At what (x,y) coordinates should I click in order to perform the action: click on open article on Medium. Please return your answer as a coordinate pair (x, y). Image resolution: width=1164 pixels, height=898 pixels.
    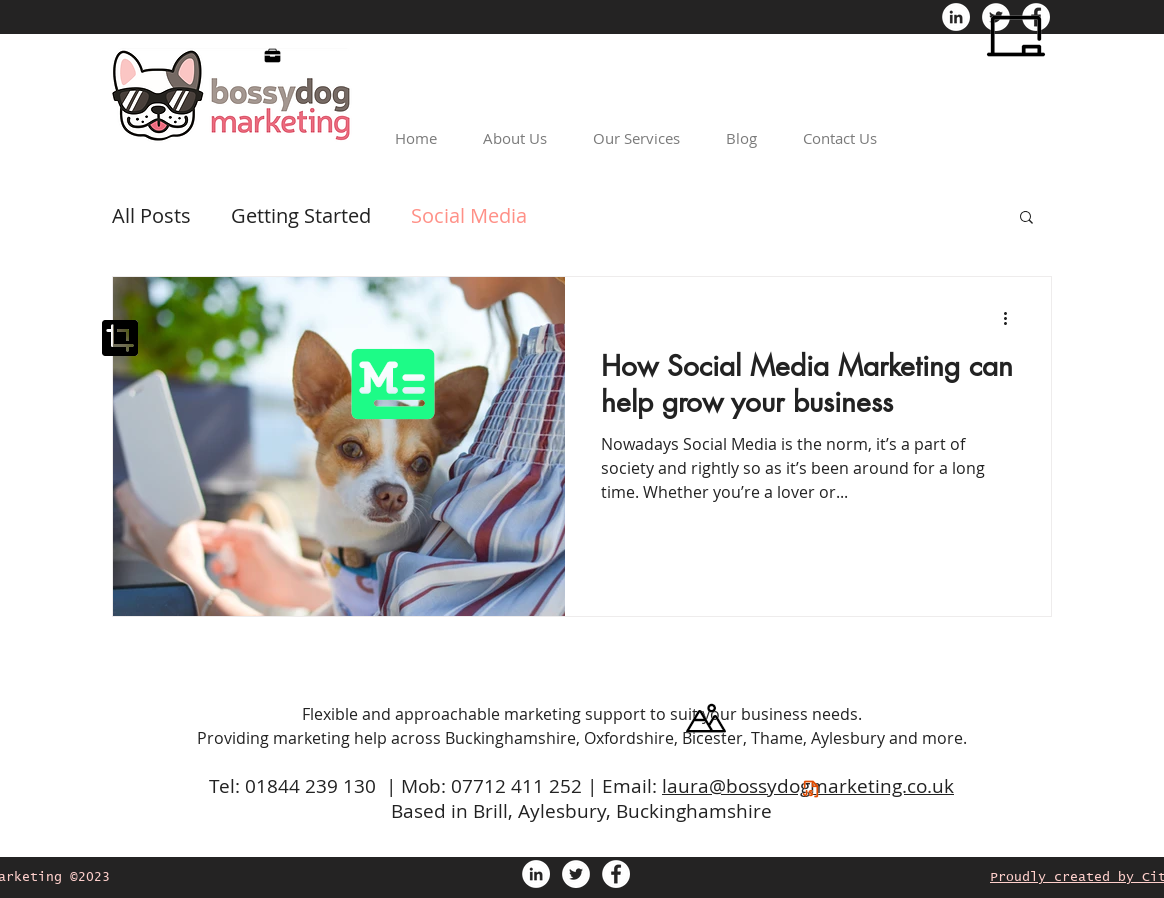
    Looking at the image, I should click on (393, 384).